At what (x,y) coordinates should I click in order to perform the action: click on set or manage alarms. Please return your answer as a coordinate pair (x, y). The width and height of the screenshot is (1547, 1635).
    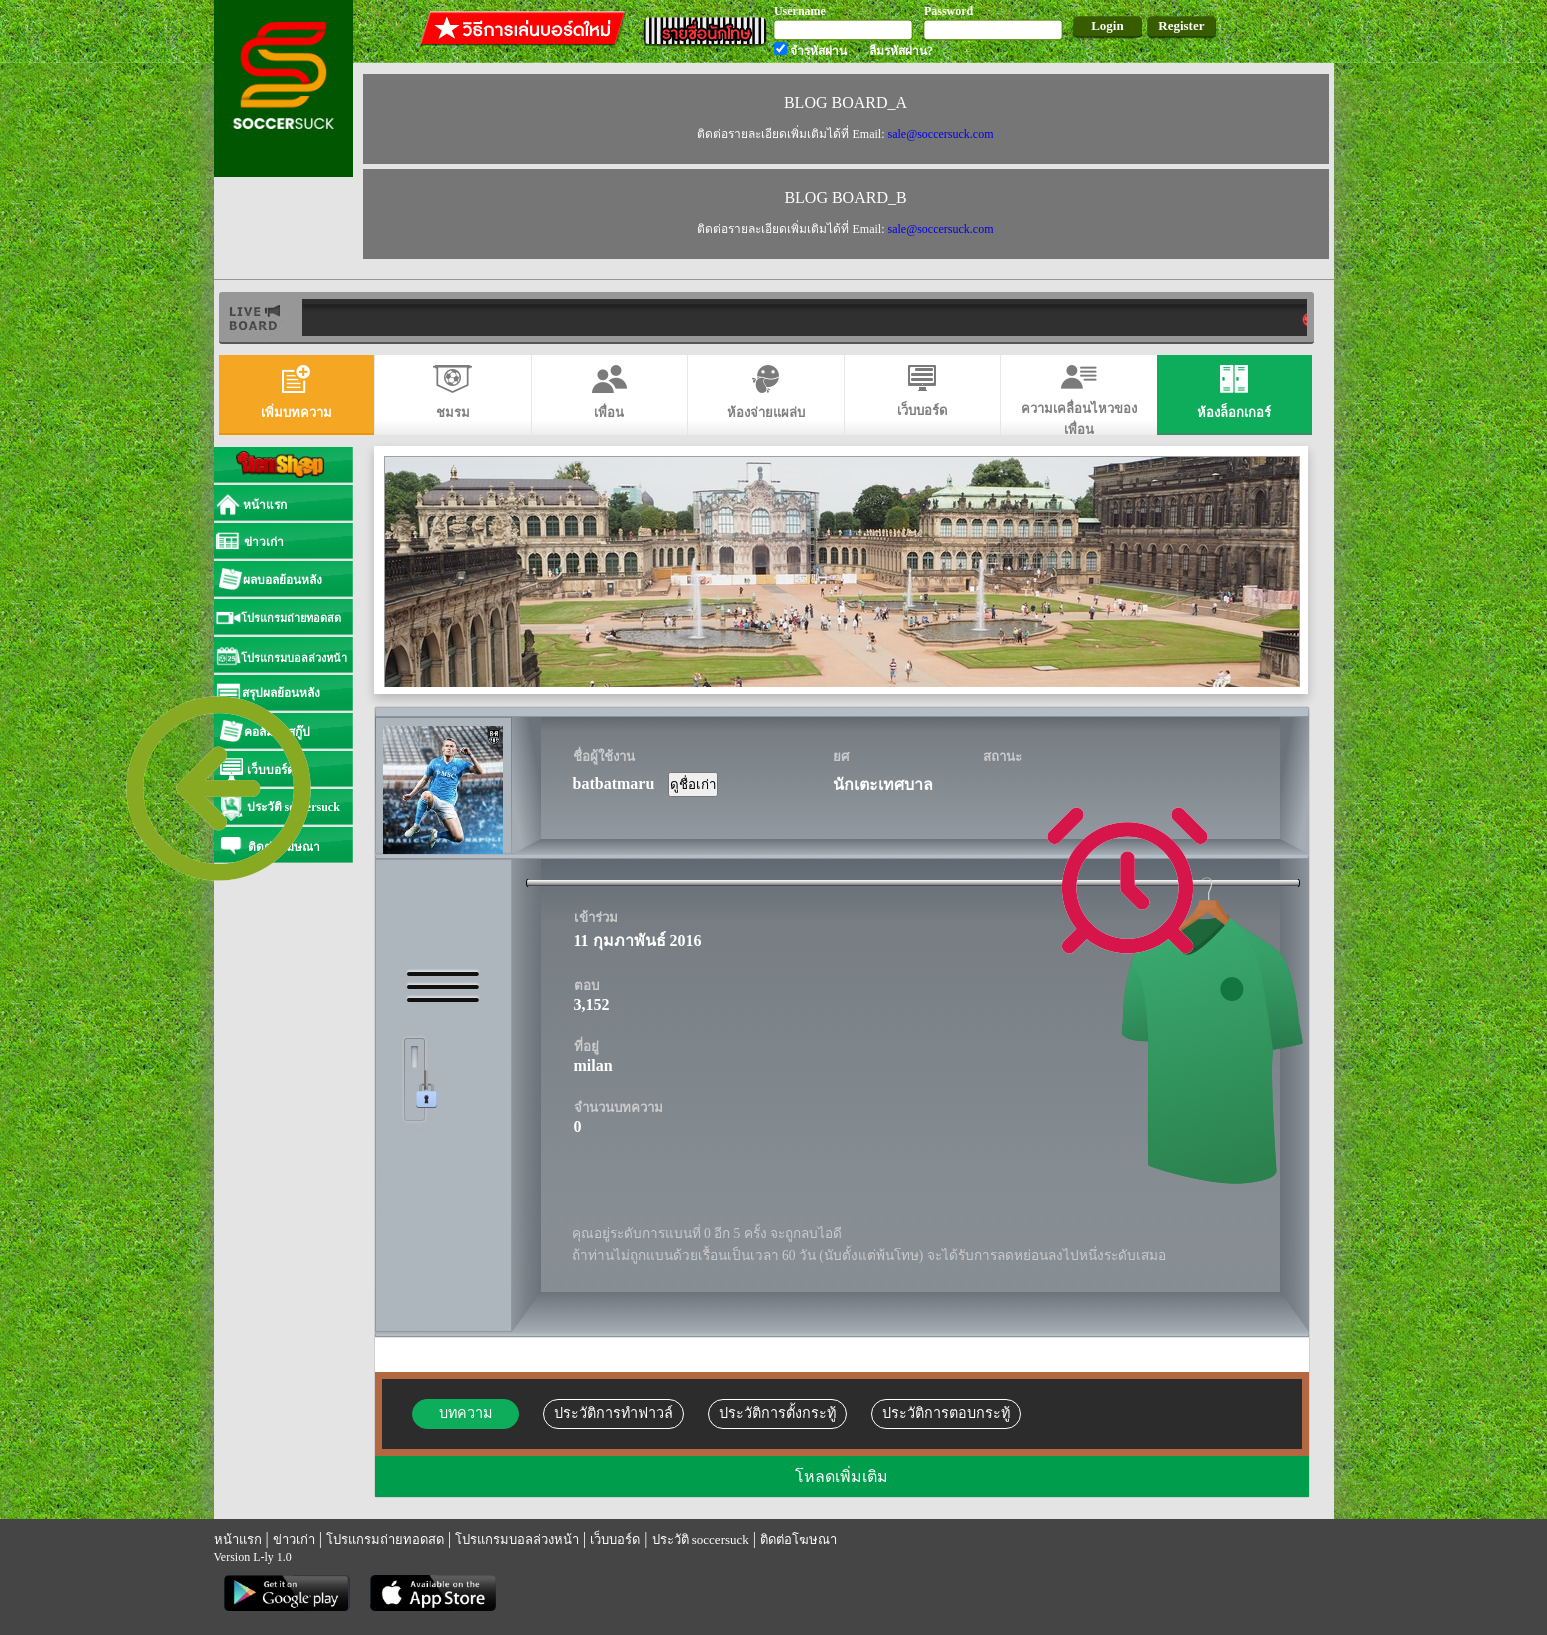
    Looking at the image, I should click on (1127, 880).